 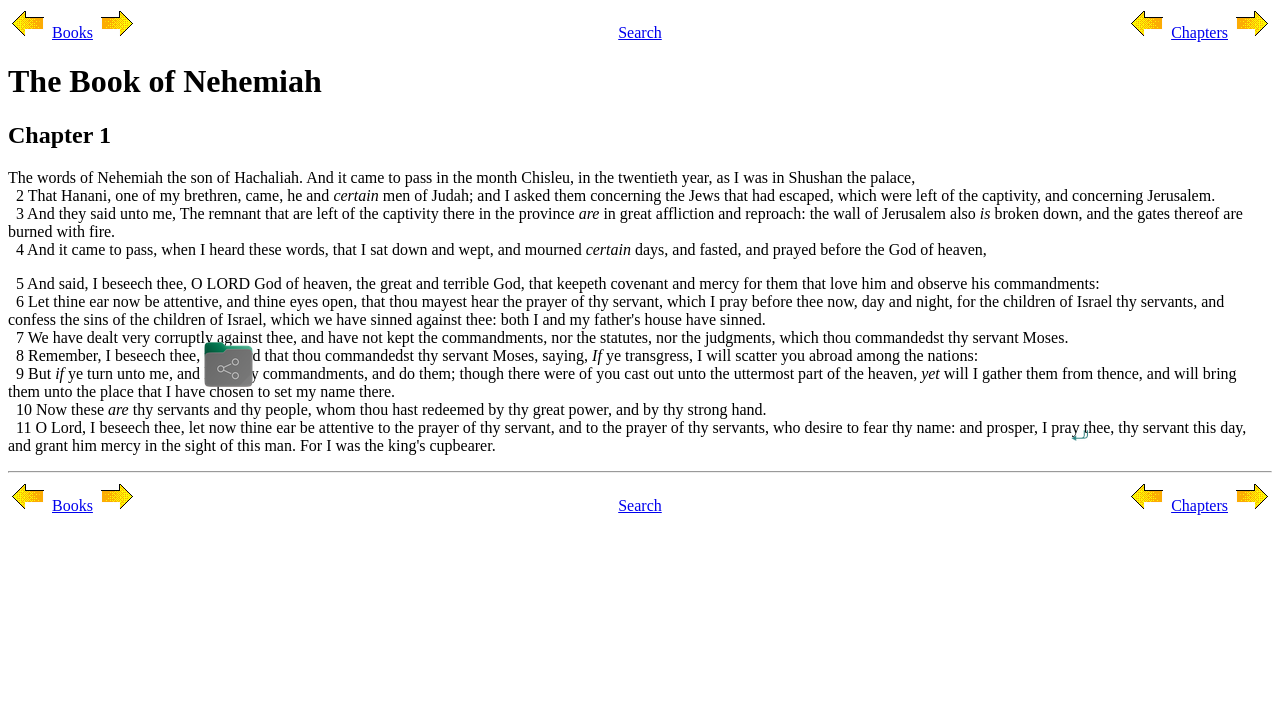 I want to click on reply to all recipients of an email, so click(x=1079, y=434).